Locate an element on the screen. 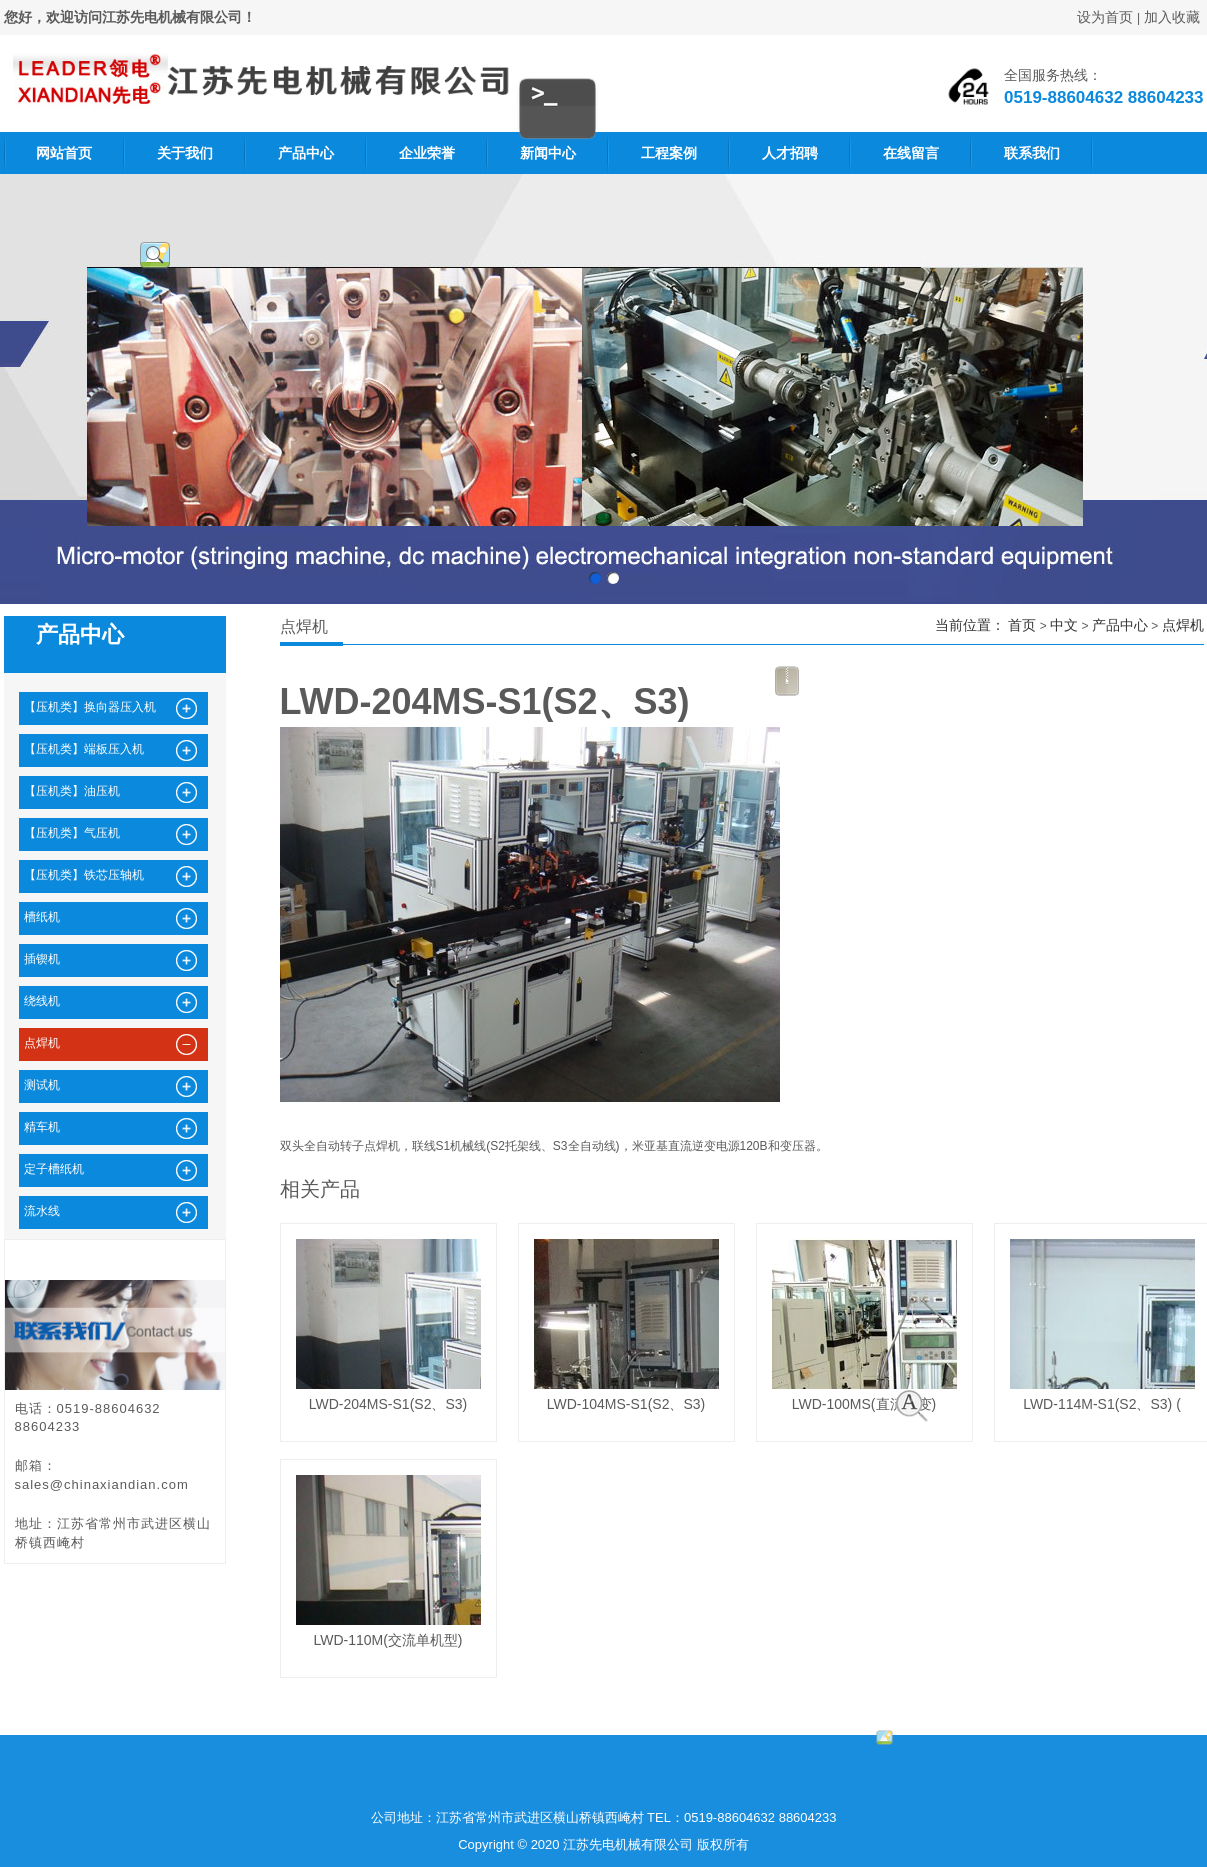 Image resolution: width=1207 pixels, height=1867 pixels. open photo manager application is located at coordinates (884, 1737).